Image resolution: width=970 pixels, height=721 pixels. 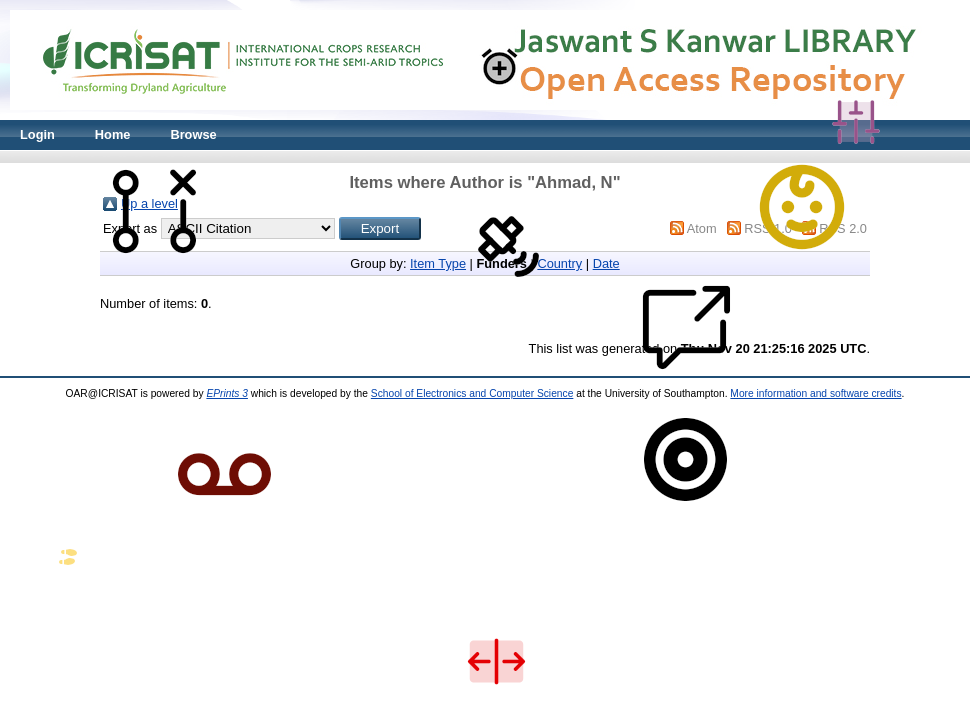 I want to click on adjust settings or preferences, so click(x=856, y=122).